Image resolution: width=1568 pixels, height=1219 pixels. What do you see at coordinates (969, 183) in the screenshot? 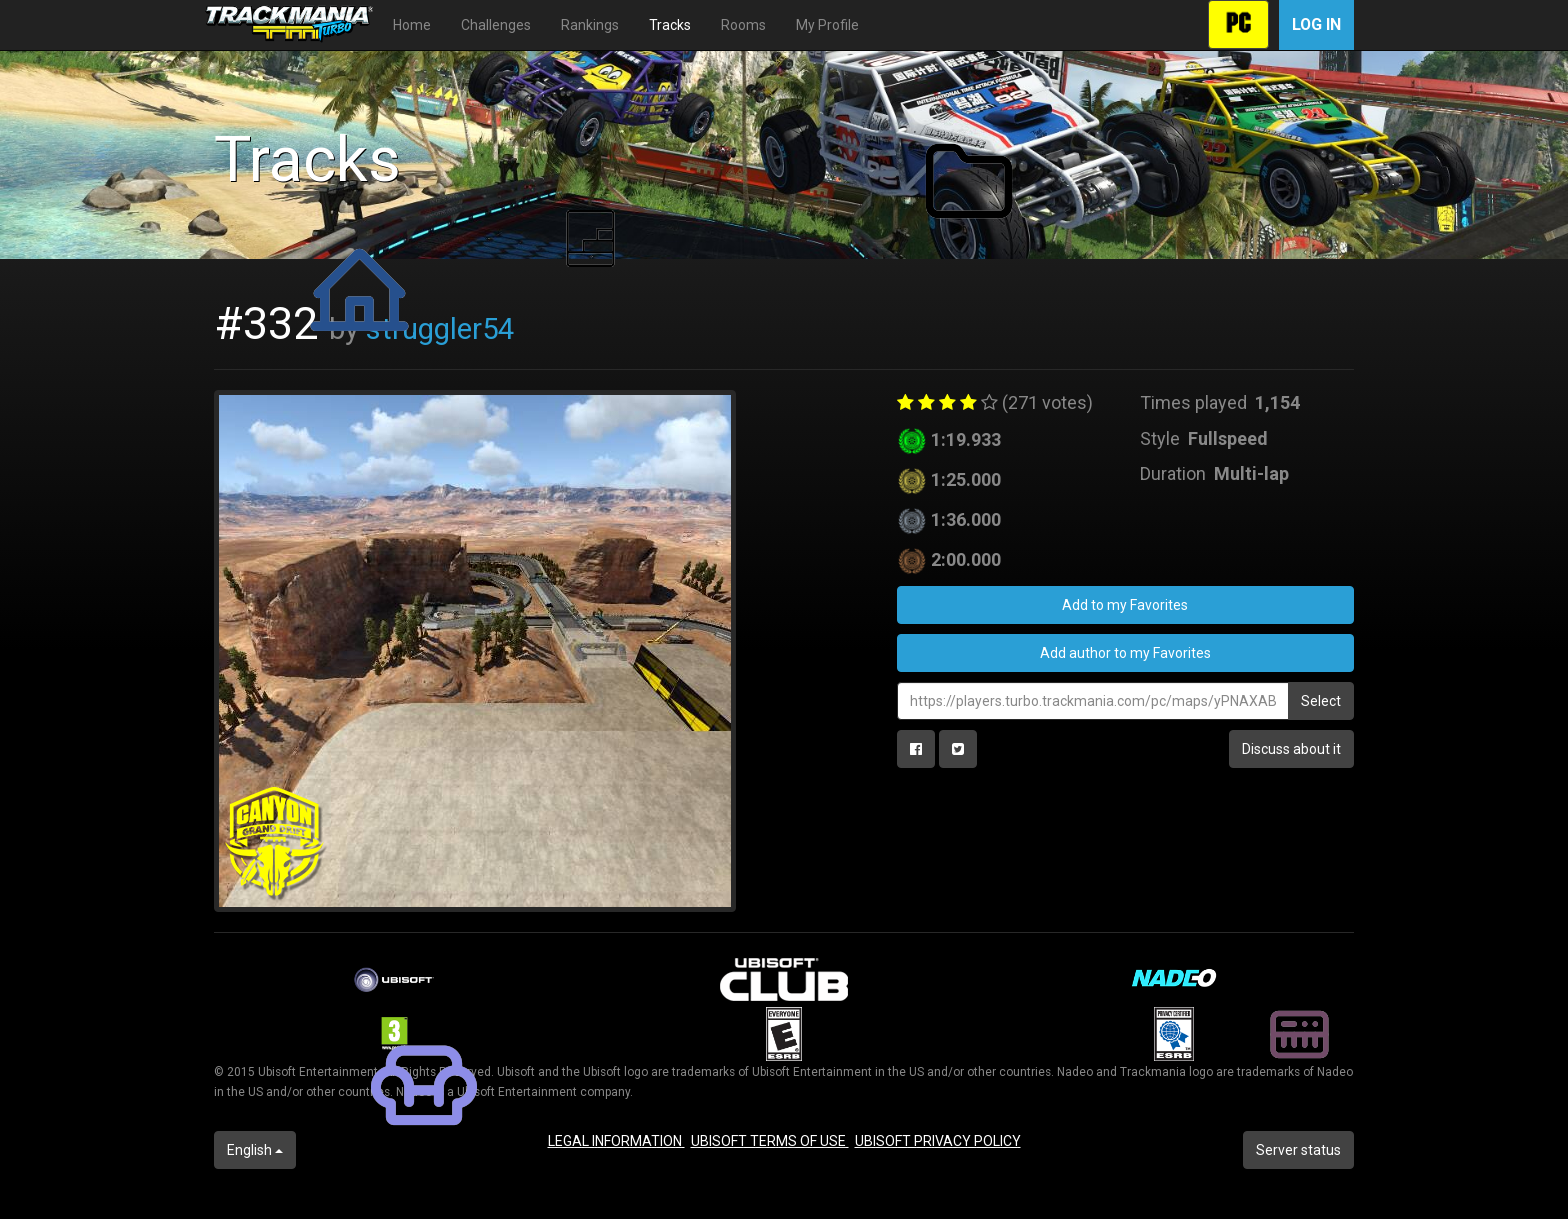
I see `open file folder` at bounding box center [969, 183].